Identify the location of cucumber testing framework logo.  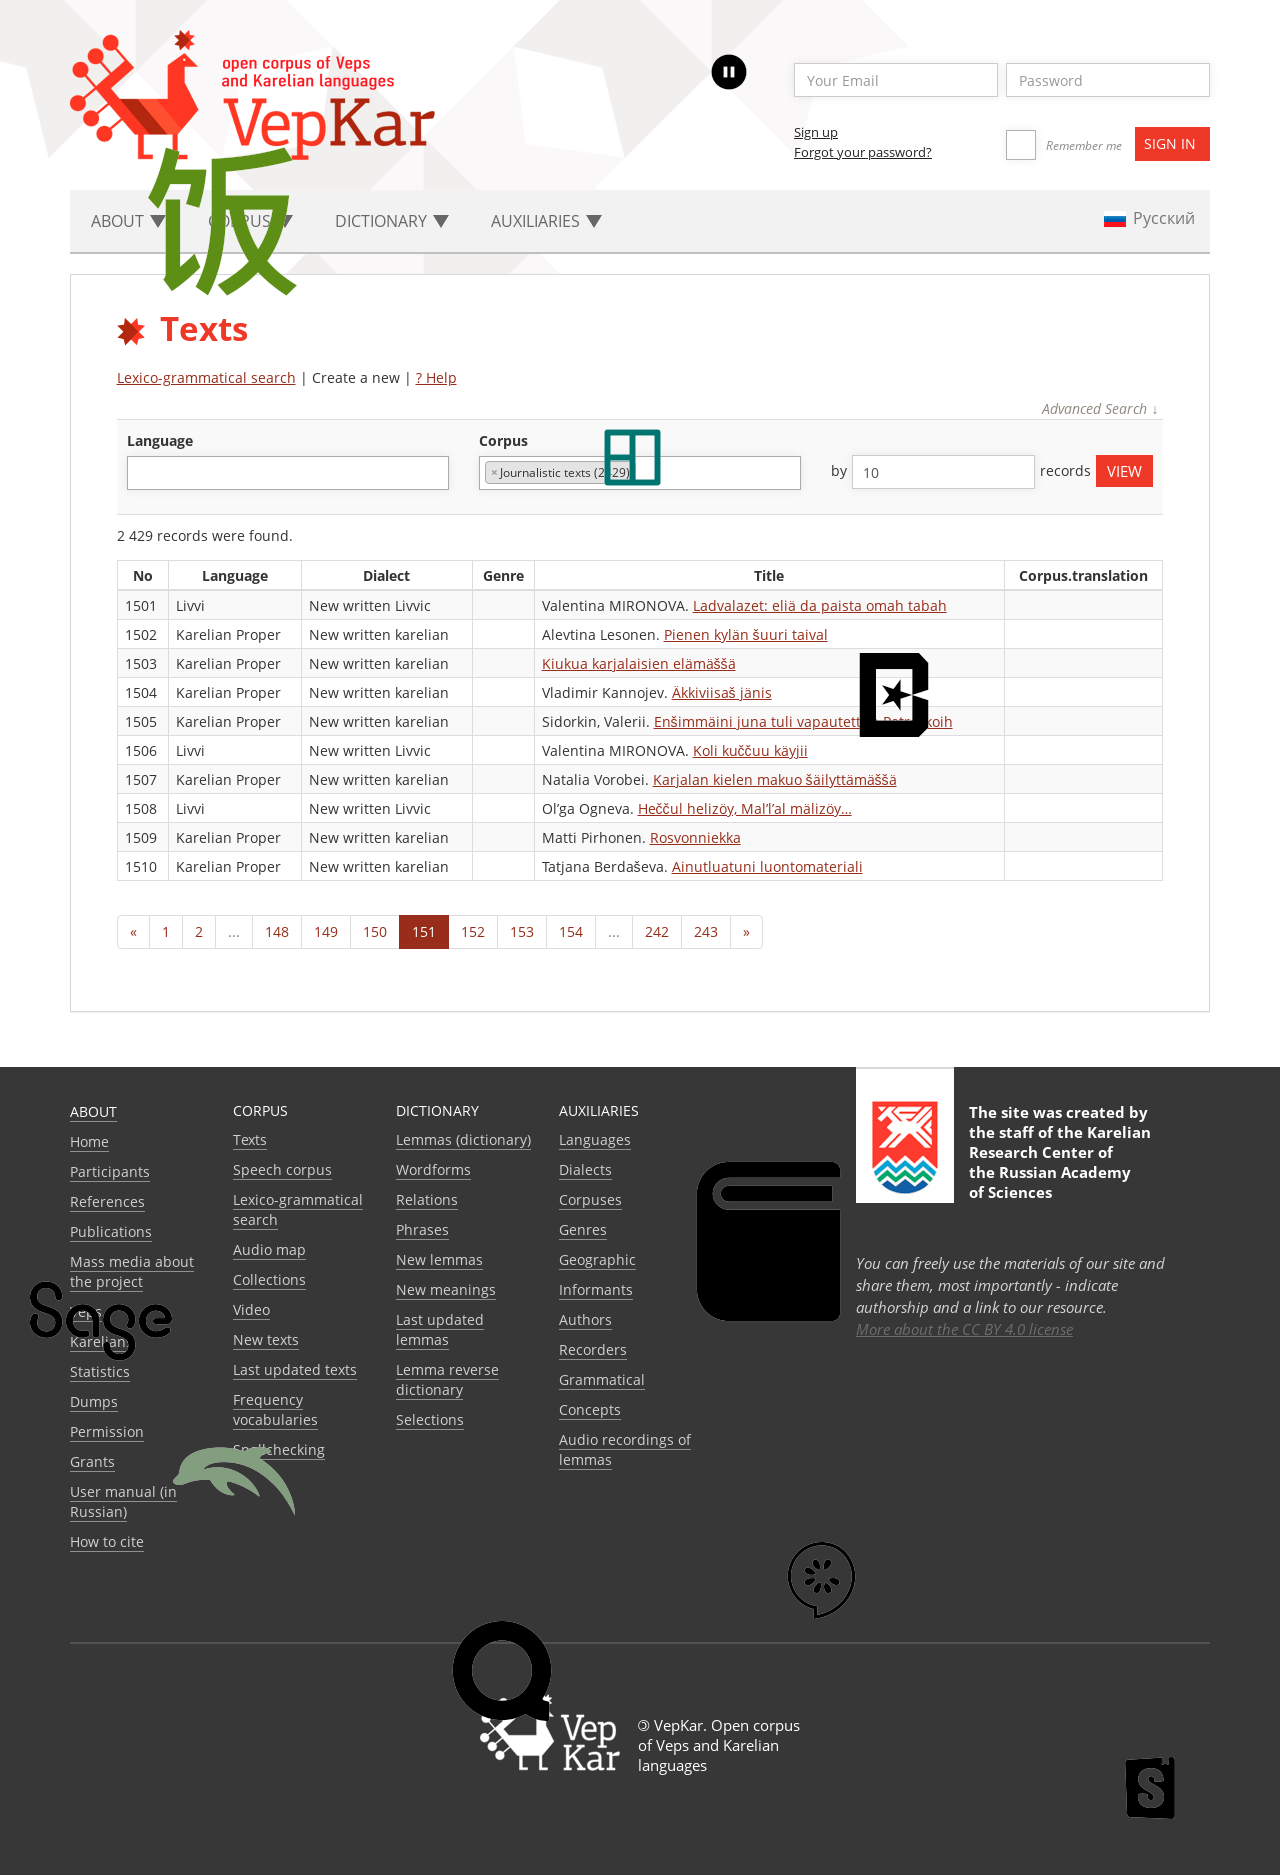
(821, 1580).